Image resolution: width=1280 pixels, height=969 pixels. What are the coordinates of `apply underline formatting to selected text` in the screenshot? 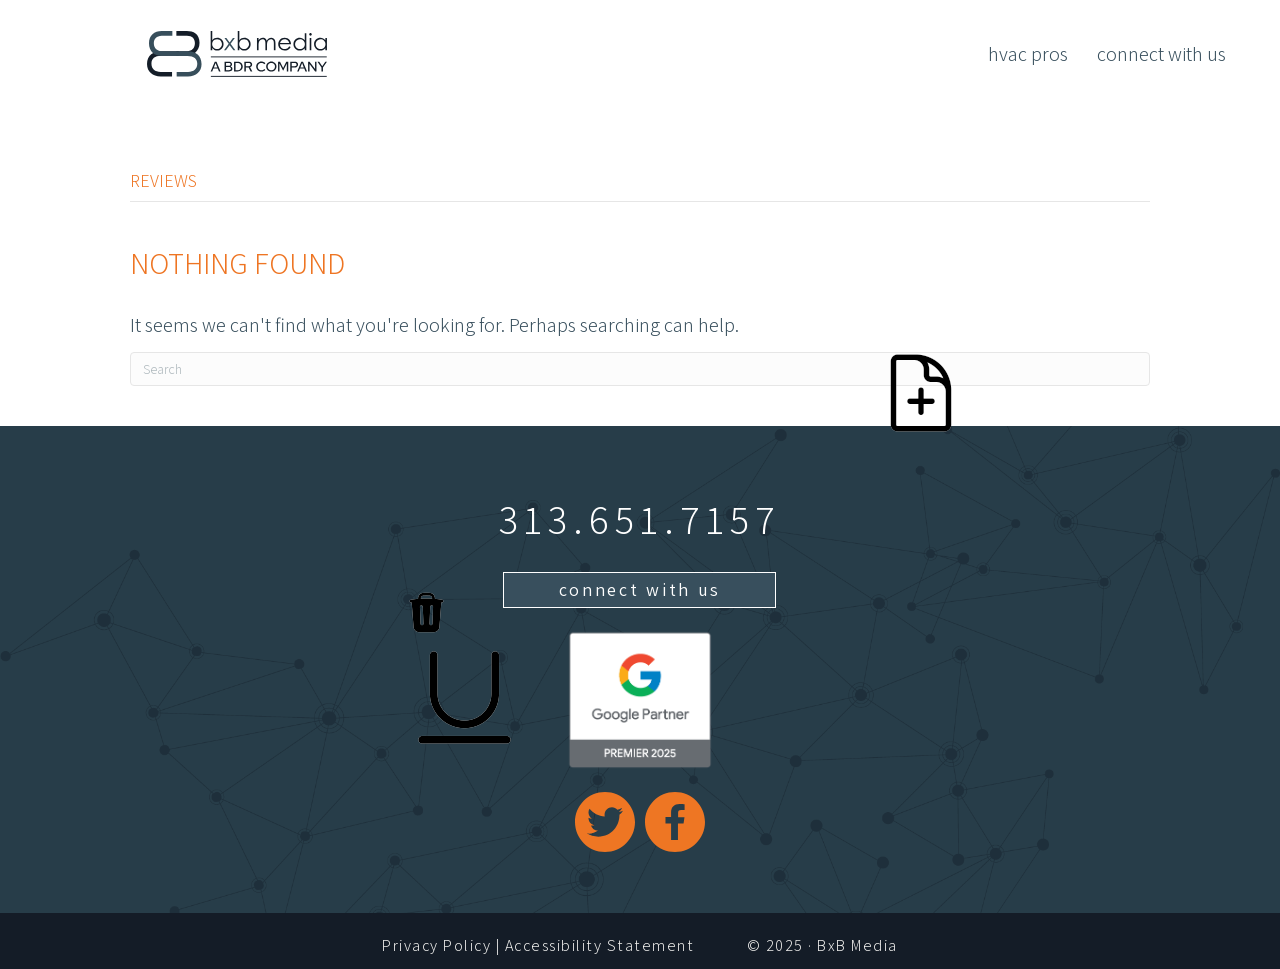 It's located at (464, 697).